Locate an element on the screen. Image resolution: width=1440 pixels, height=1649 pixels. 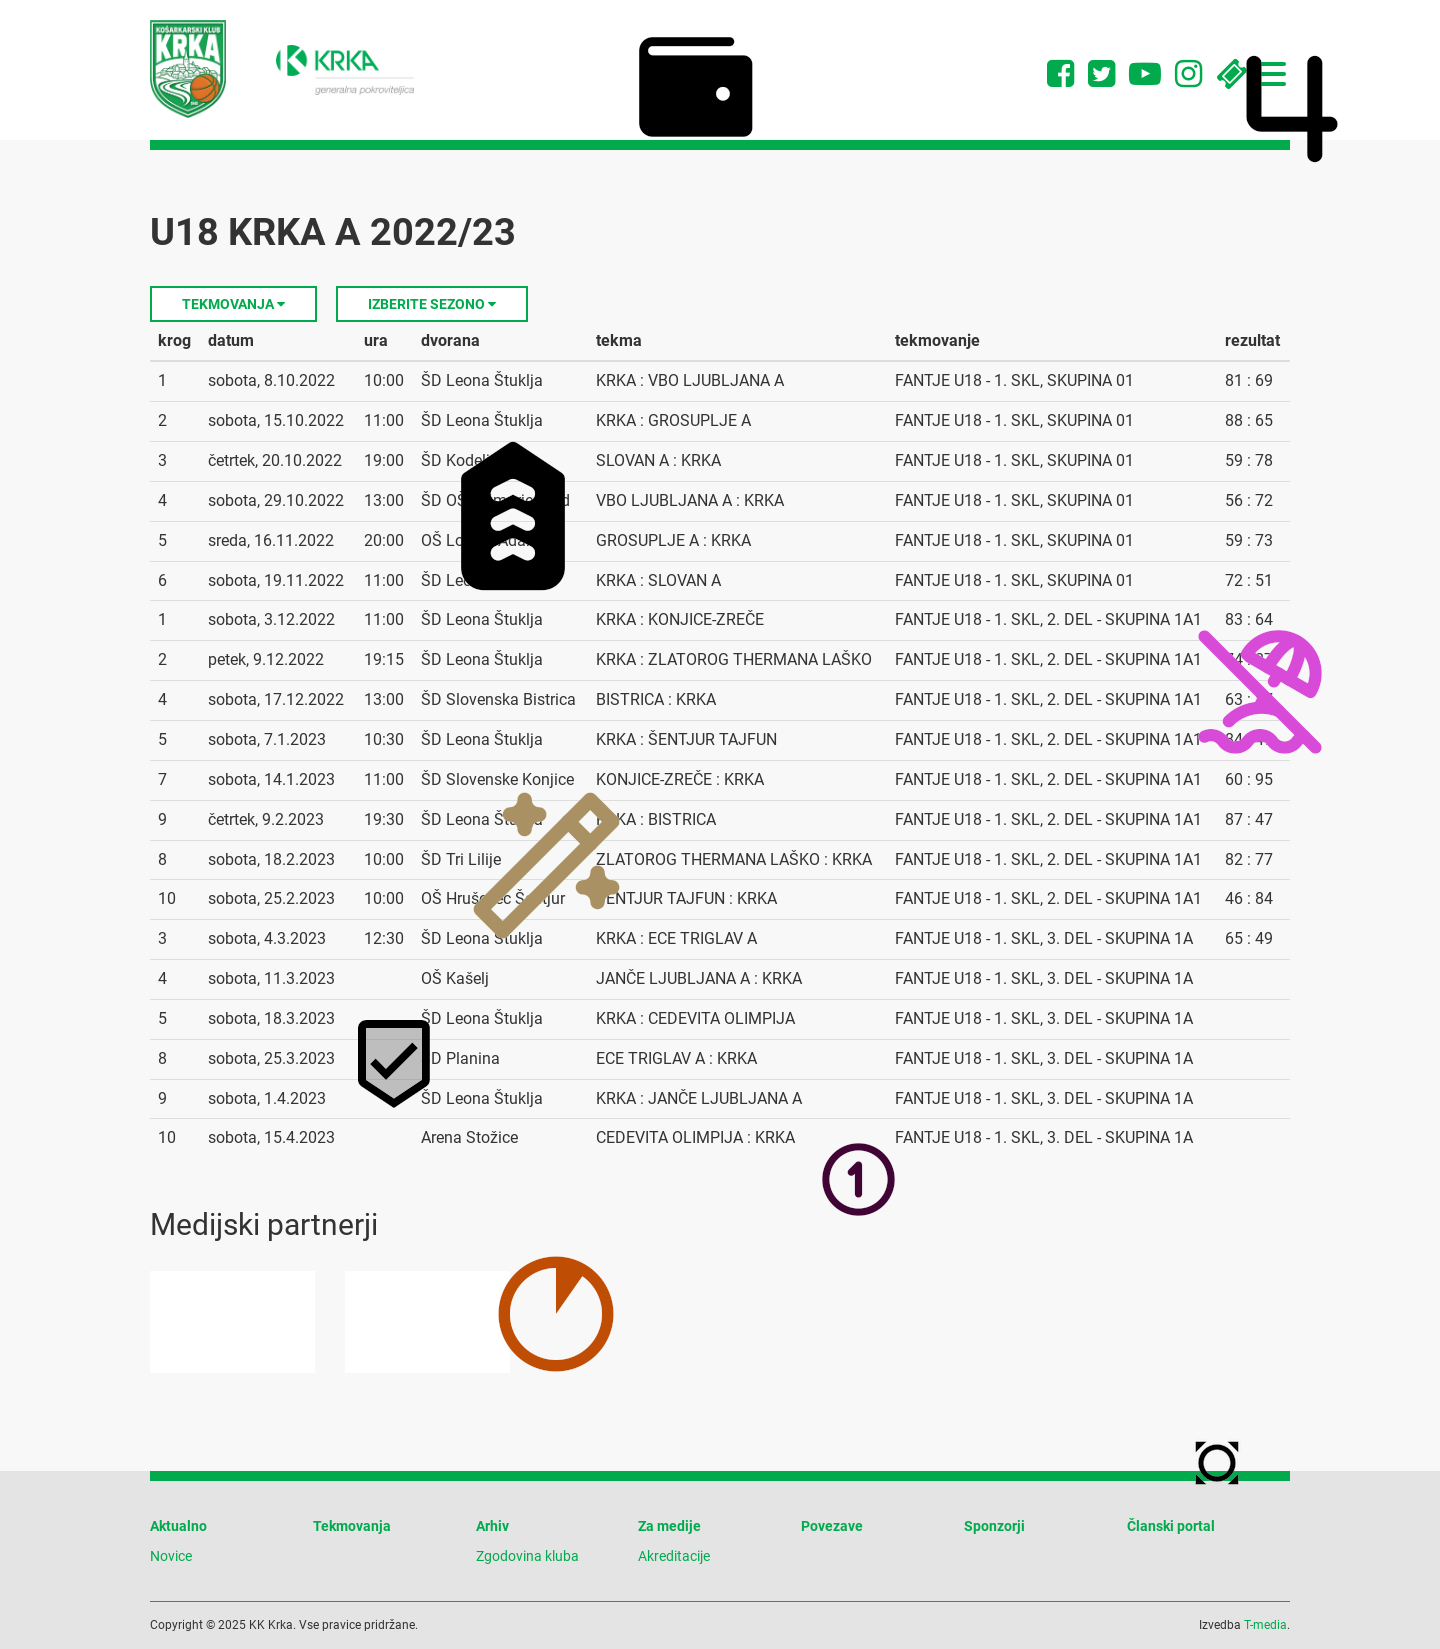
apply magic or auto-enhance effects is located at coordinates (546, 865).